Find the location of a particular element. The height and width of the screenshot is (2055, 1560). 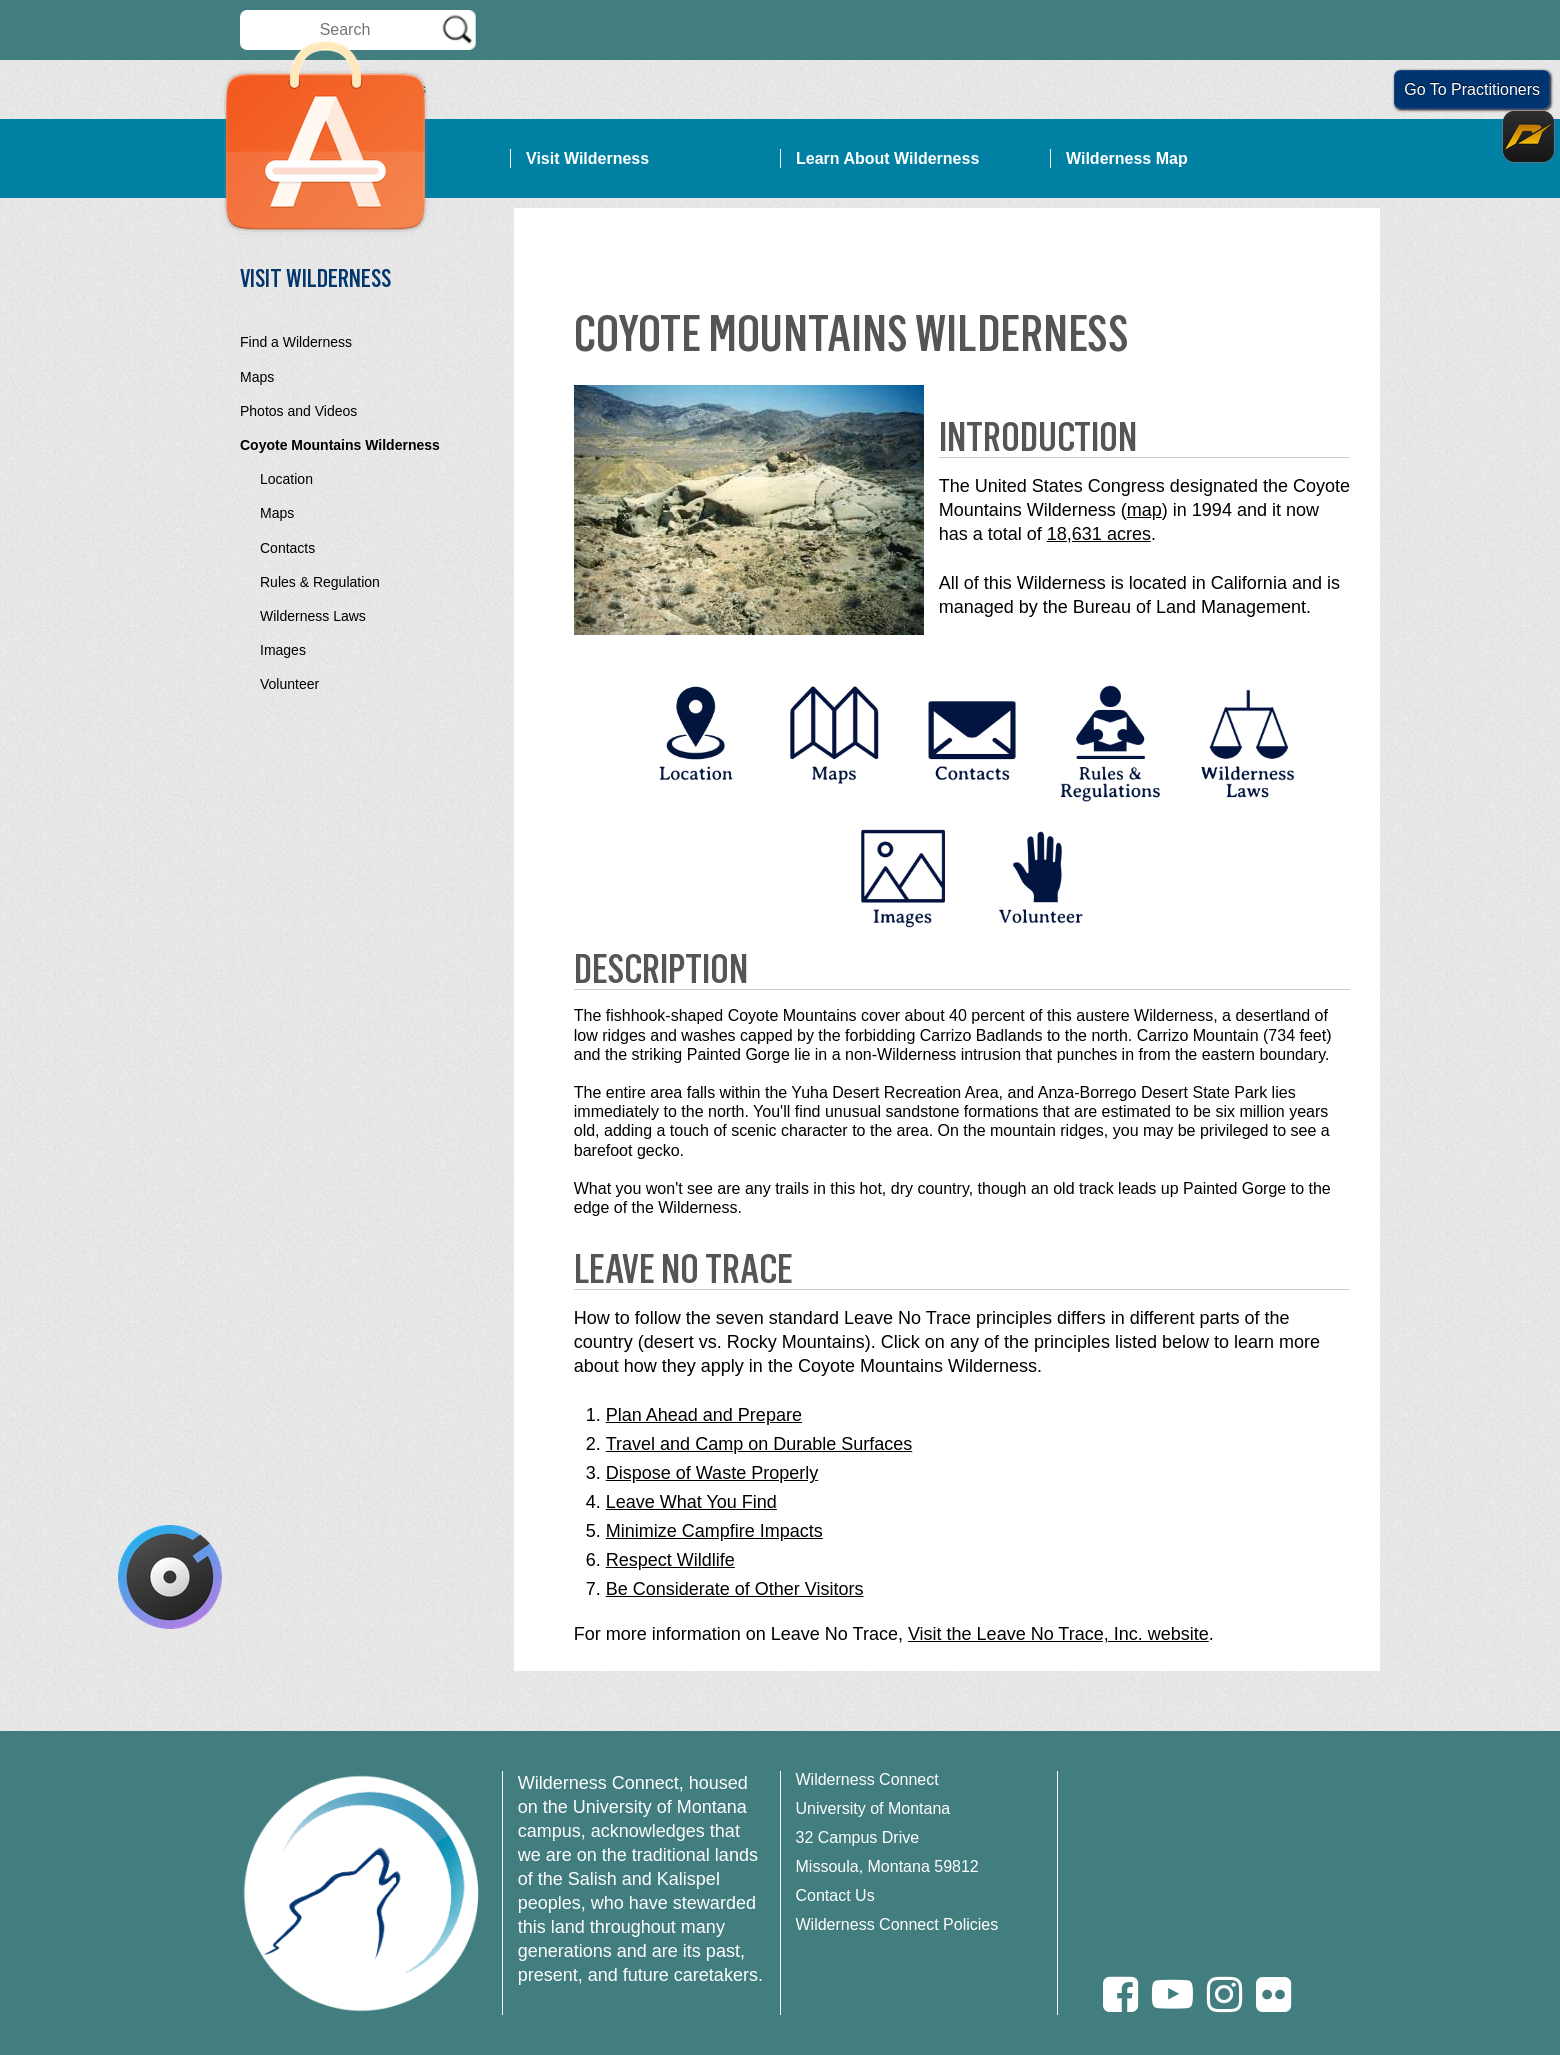

launch need for speed undercover game is located at coordinates (1528, 136).